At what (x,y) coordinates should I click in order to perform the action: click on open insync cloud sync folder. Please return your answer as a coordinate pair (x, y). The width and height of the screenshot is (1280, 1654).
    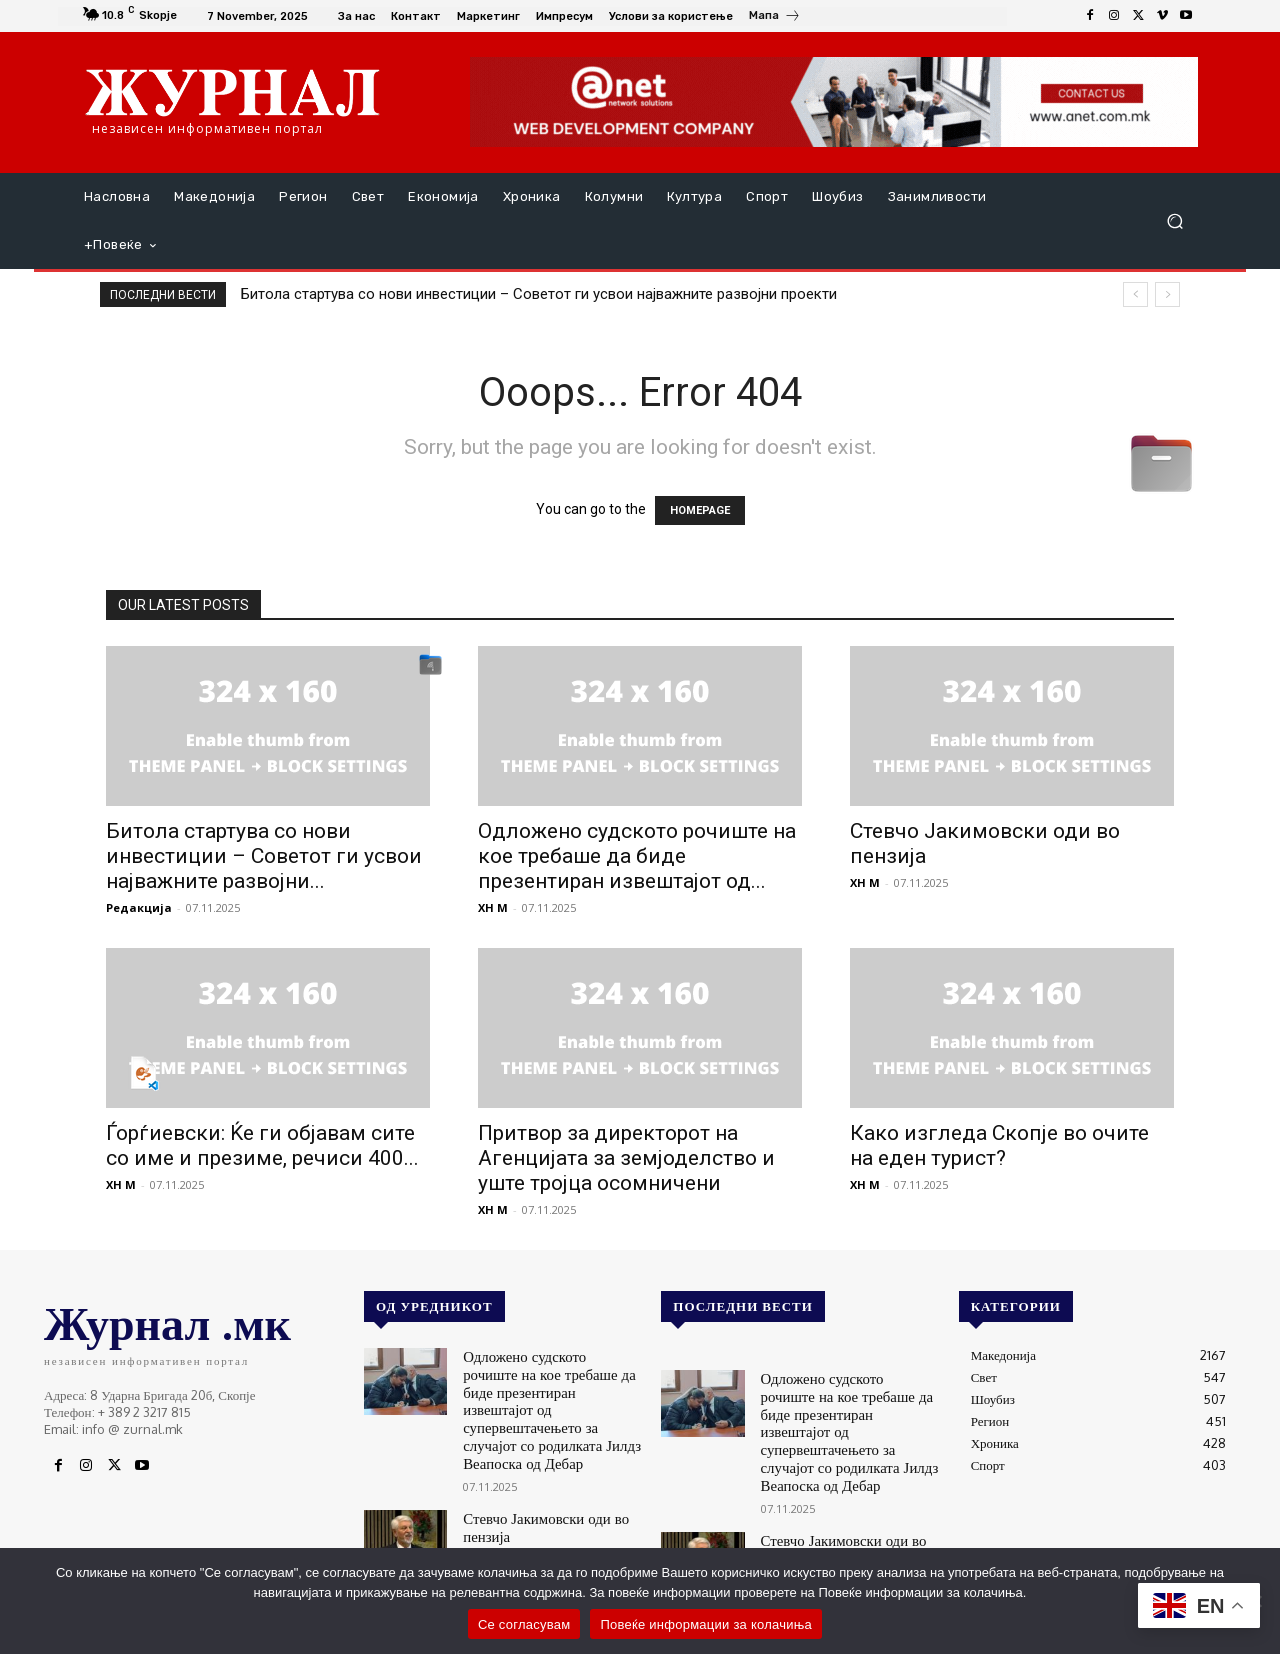
    Looking at the image, I should click on (430, 664).